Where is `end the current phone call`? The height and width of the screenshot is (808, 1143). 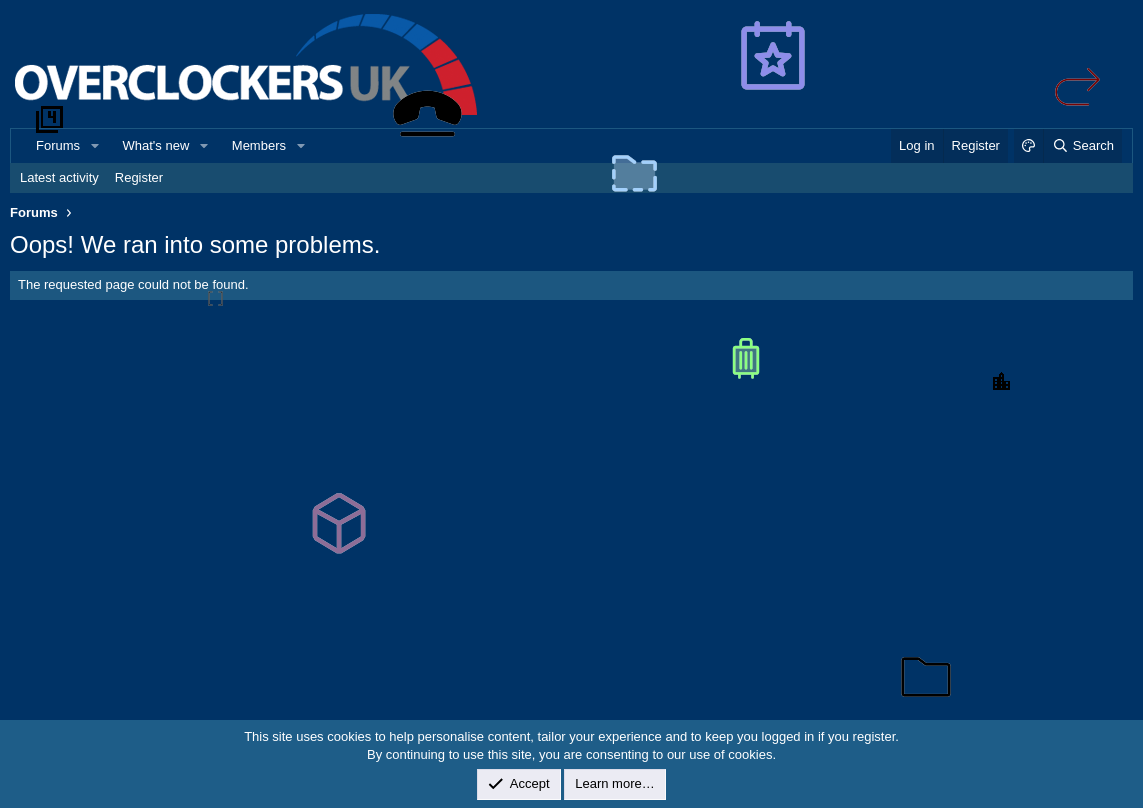 end the current phone call is located at coordinates (427, 113).